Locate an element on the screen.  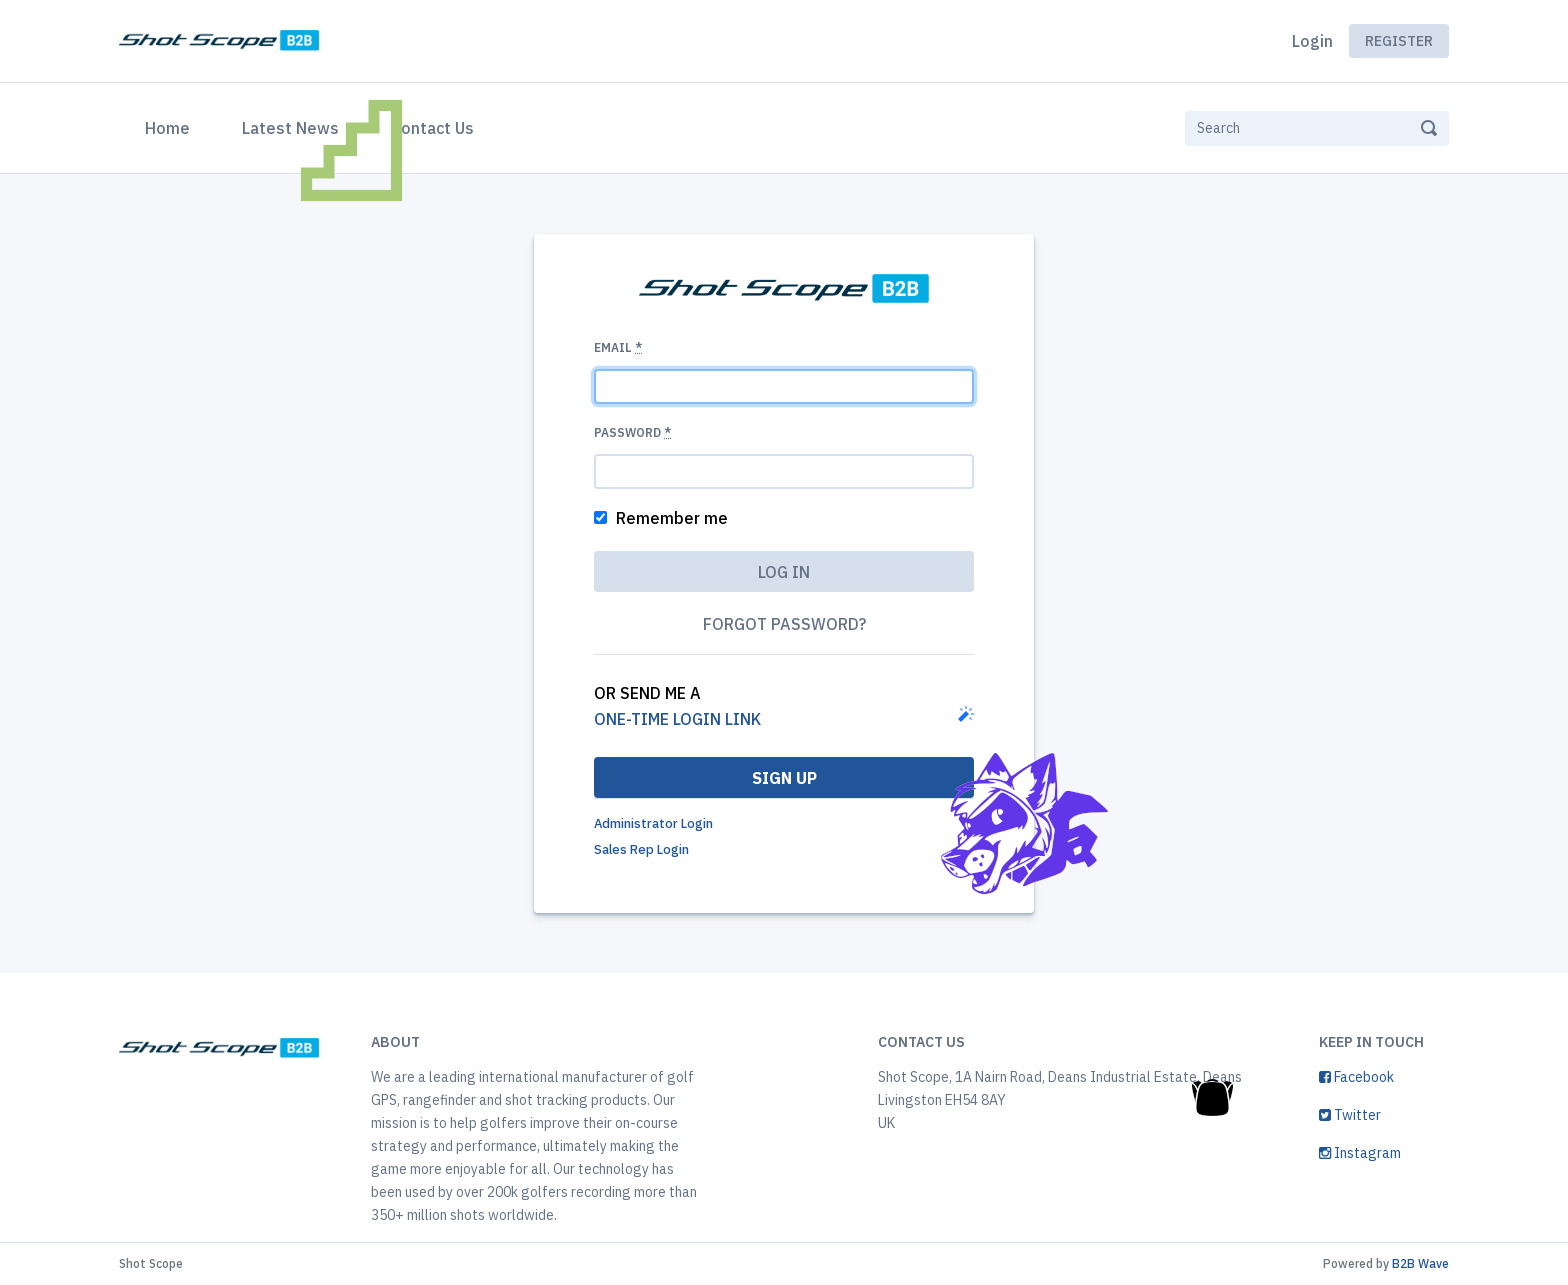
indicates stairs or stairway access is located at coordinates (351, 150).